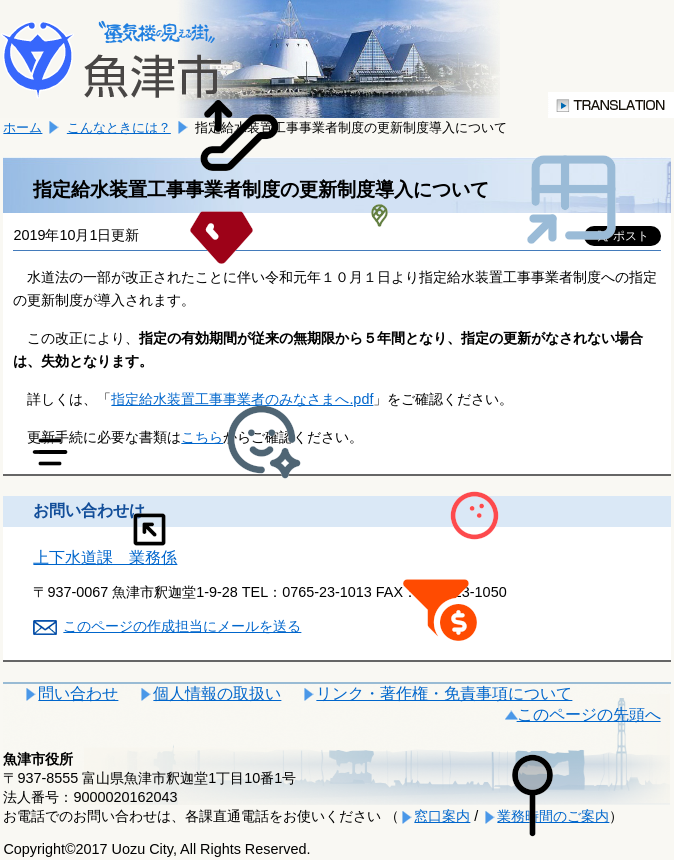 The width and height of the screenshot is (674, 860). Describe the element at coordinates (239, 135) in the screenshot. I see `escalator going up` at that location.